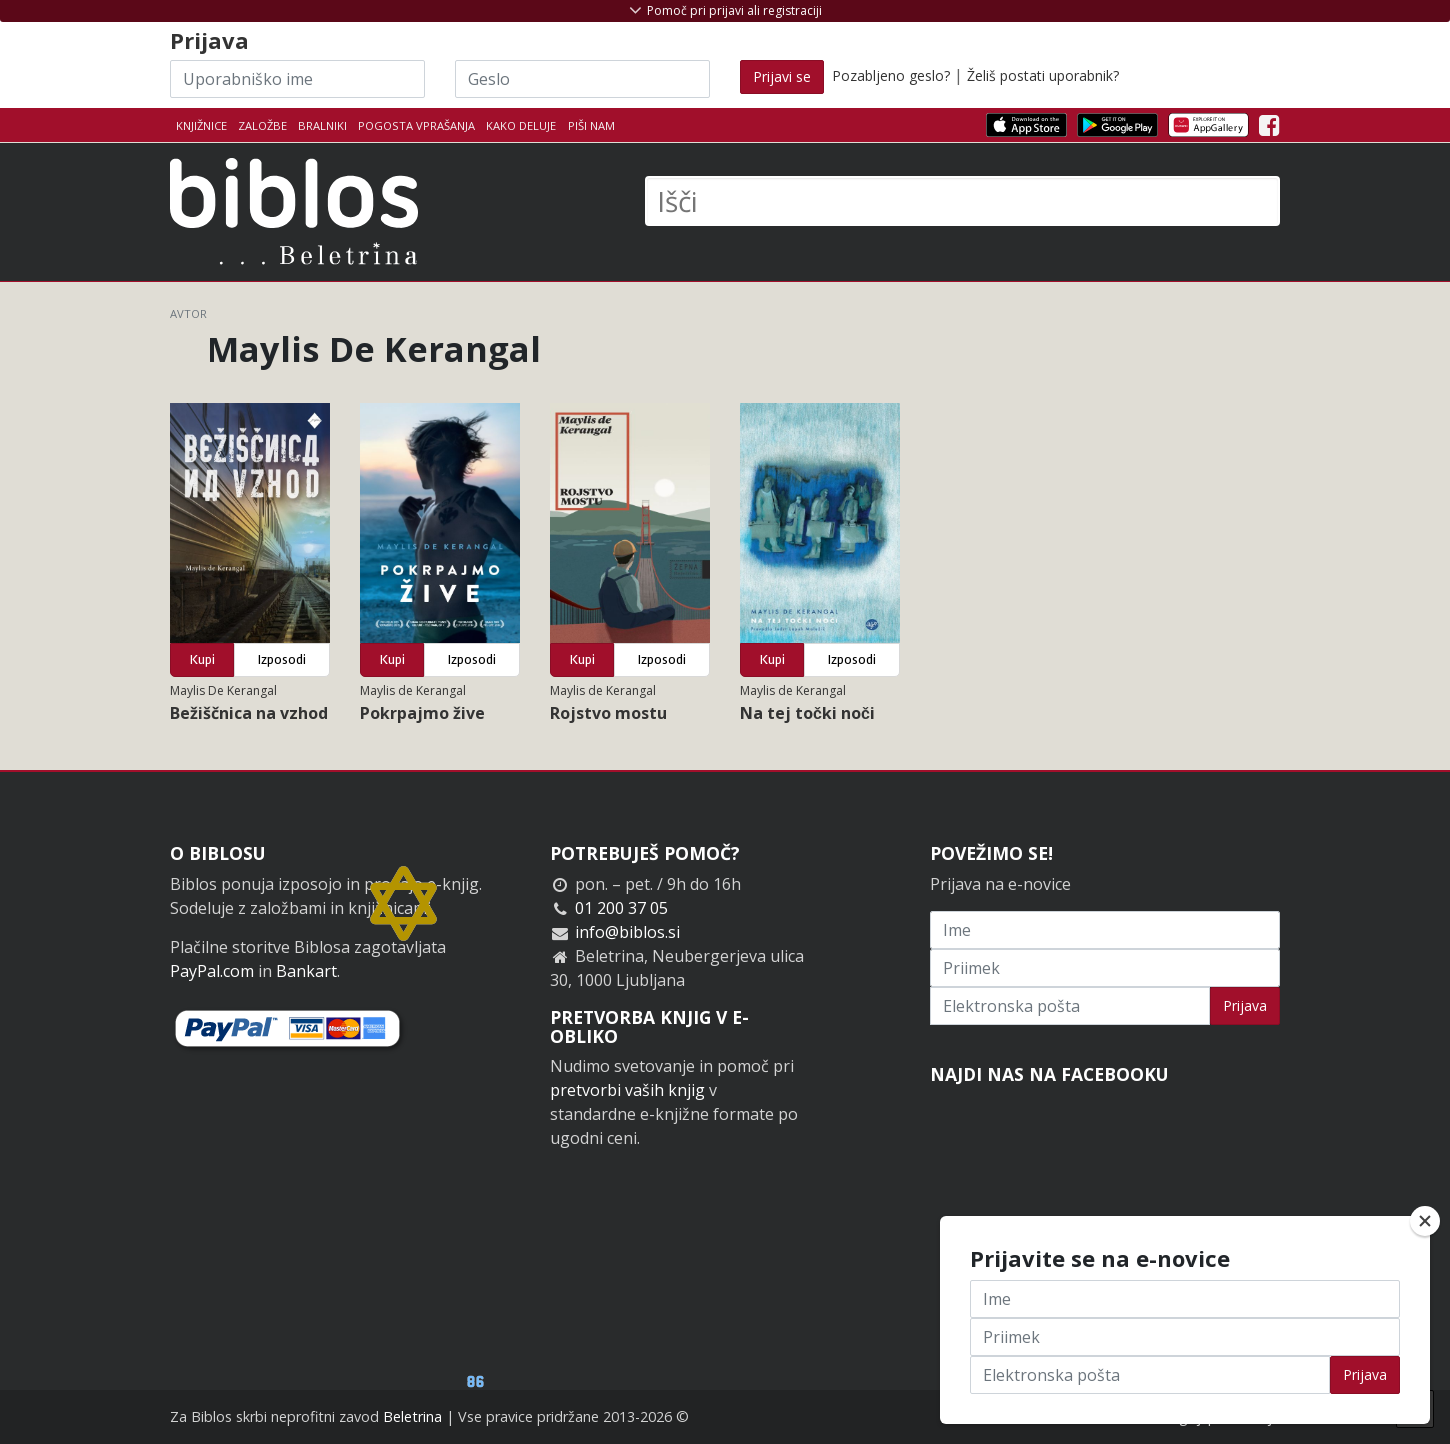 This screenshot has width=1450, height=1444. Describe the element at coordinates (403, 903) in the screenshot. I see `indicates Jewish religious content or services` at that location.